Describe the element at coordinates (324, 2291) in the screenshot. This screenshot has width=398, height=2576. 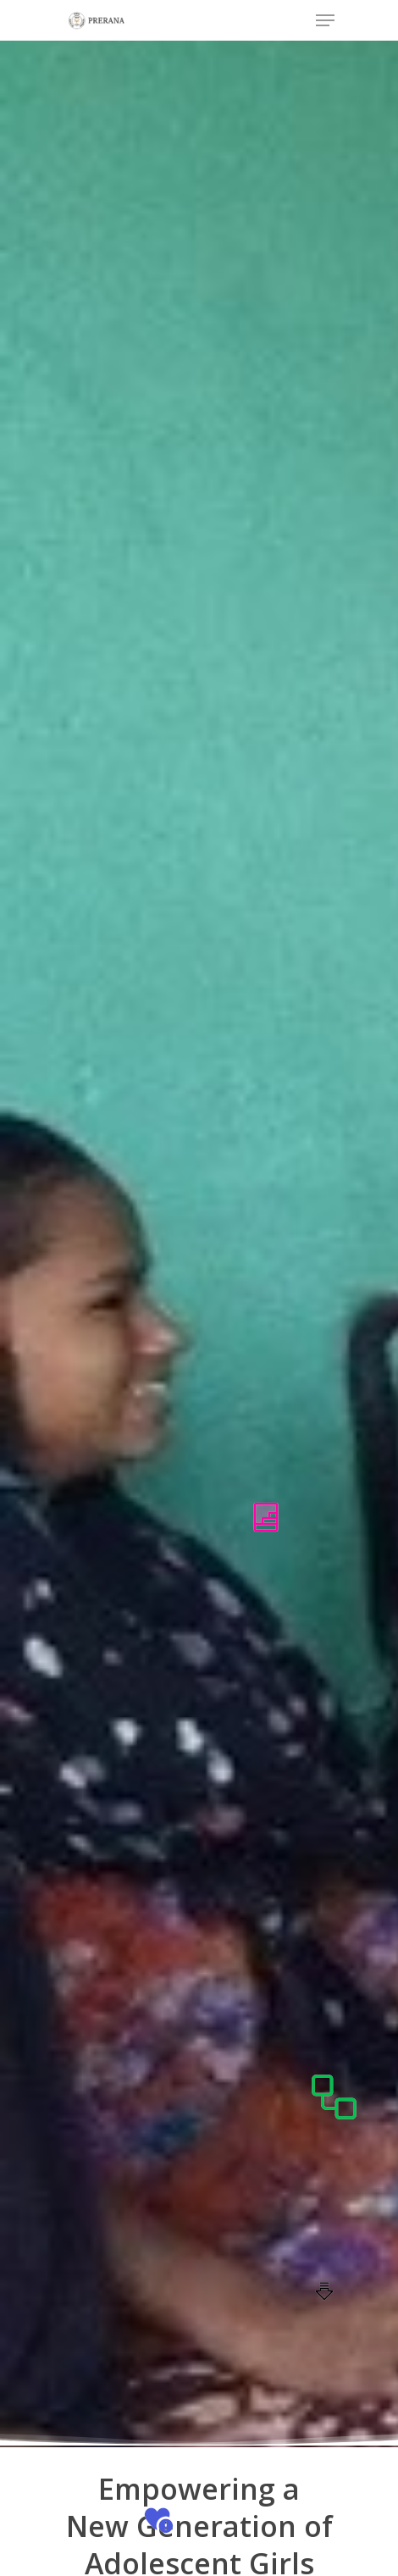
I see `download file or content` at that location.